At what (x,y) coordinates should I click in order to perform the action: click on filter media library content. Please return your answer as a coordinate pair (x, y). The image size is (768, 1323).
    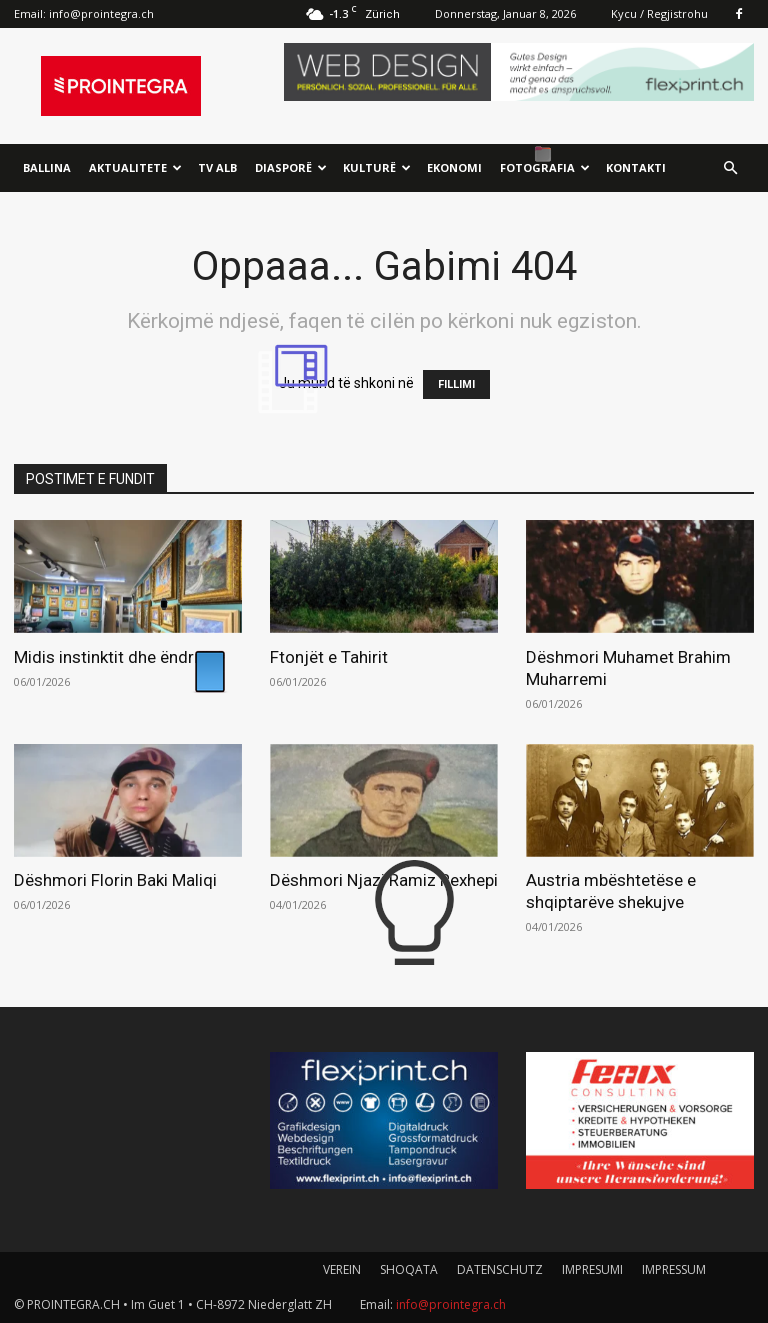
    Looking at the image, I should click on (293, 379).